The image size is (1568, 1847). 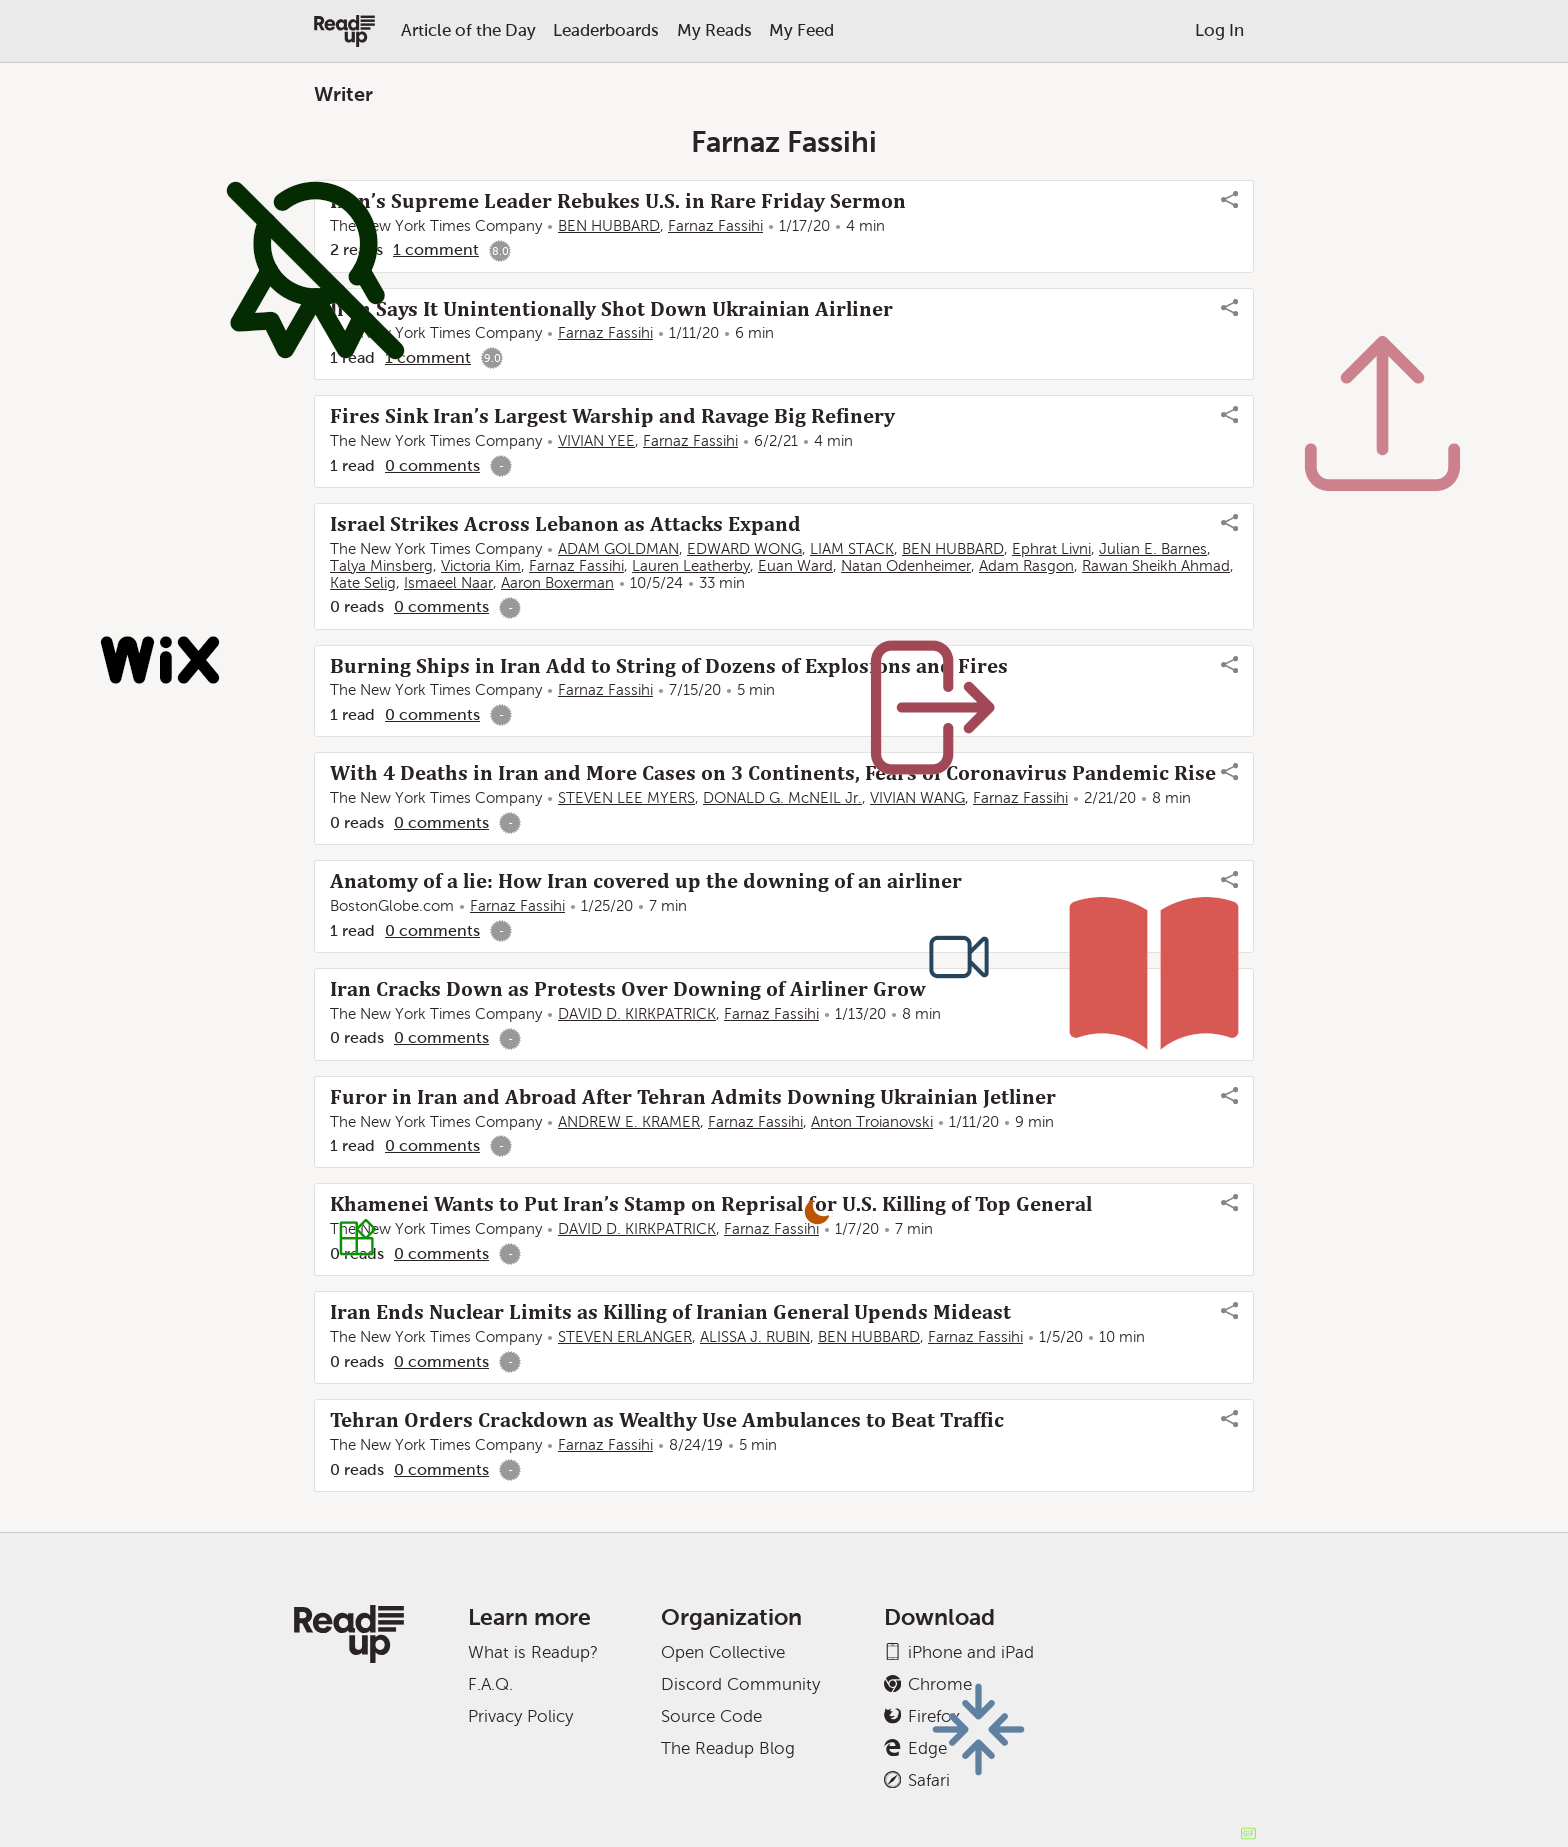 I want to click on collapse or minimize content from all sides, so click(x=978, y=1729).